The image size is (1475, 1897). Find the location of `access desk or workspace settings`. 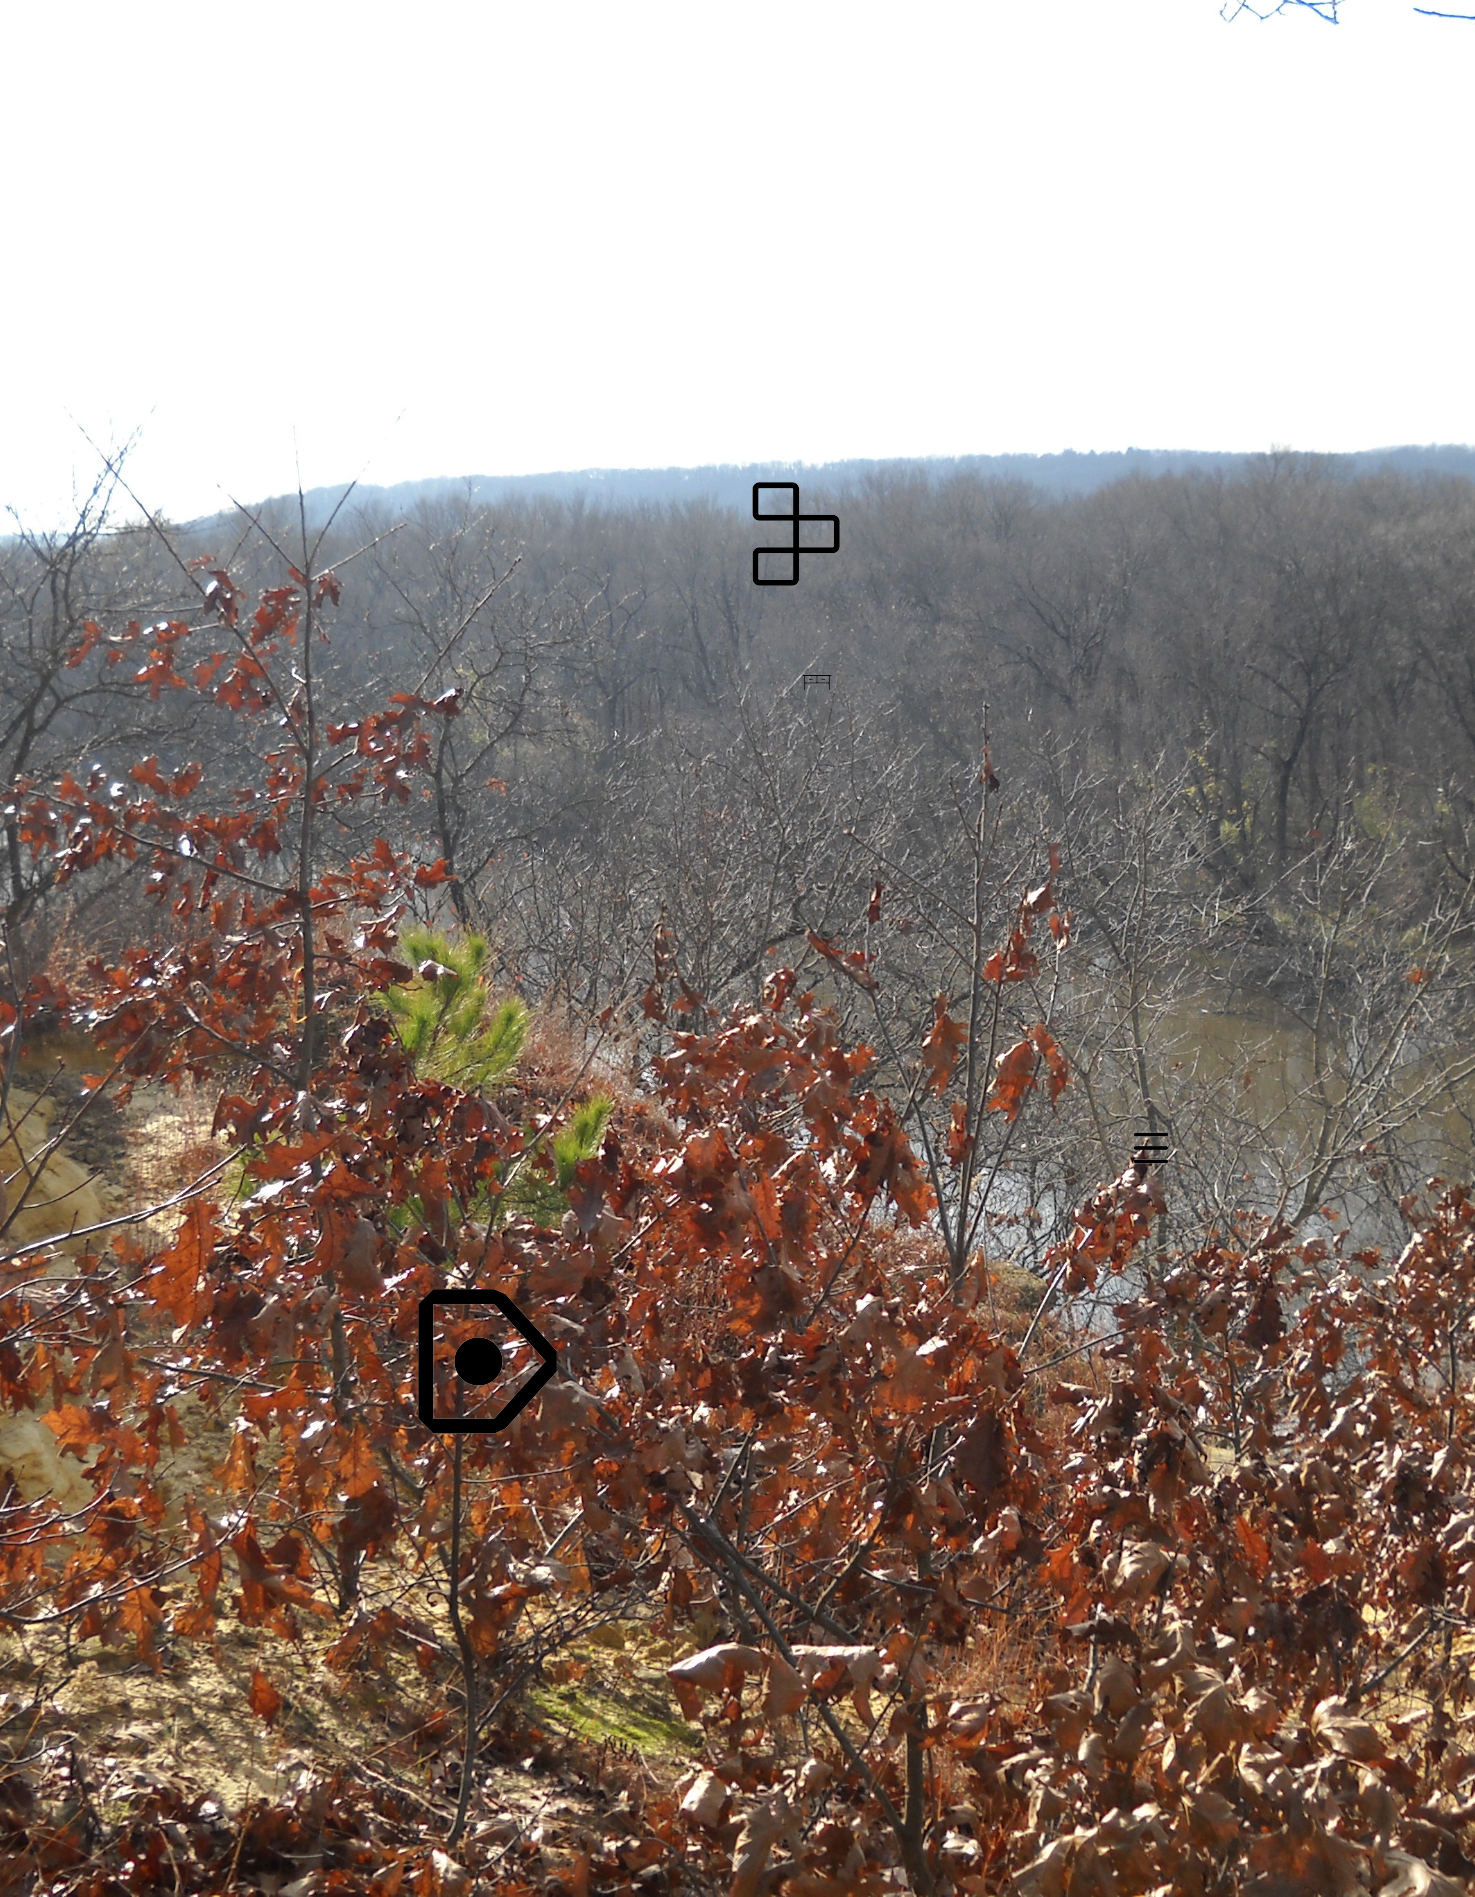

access desk or workspace settings is located at coordinates (817, 682).